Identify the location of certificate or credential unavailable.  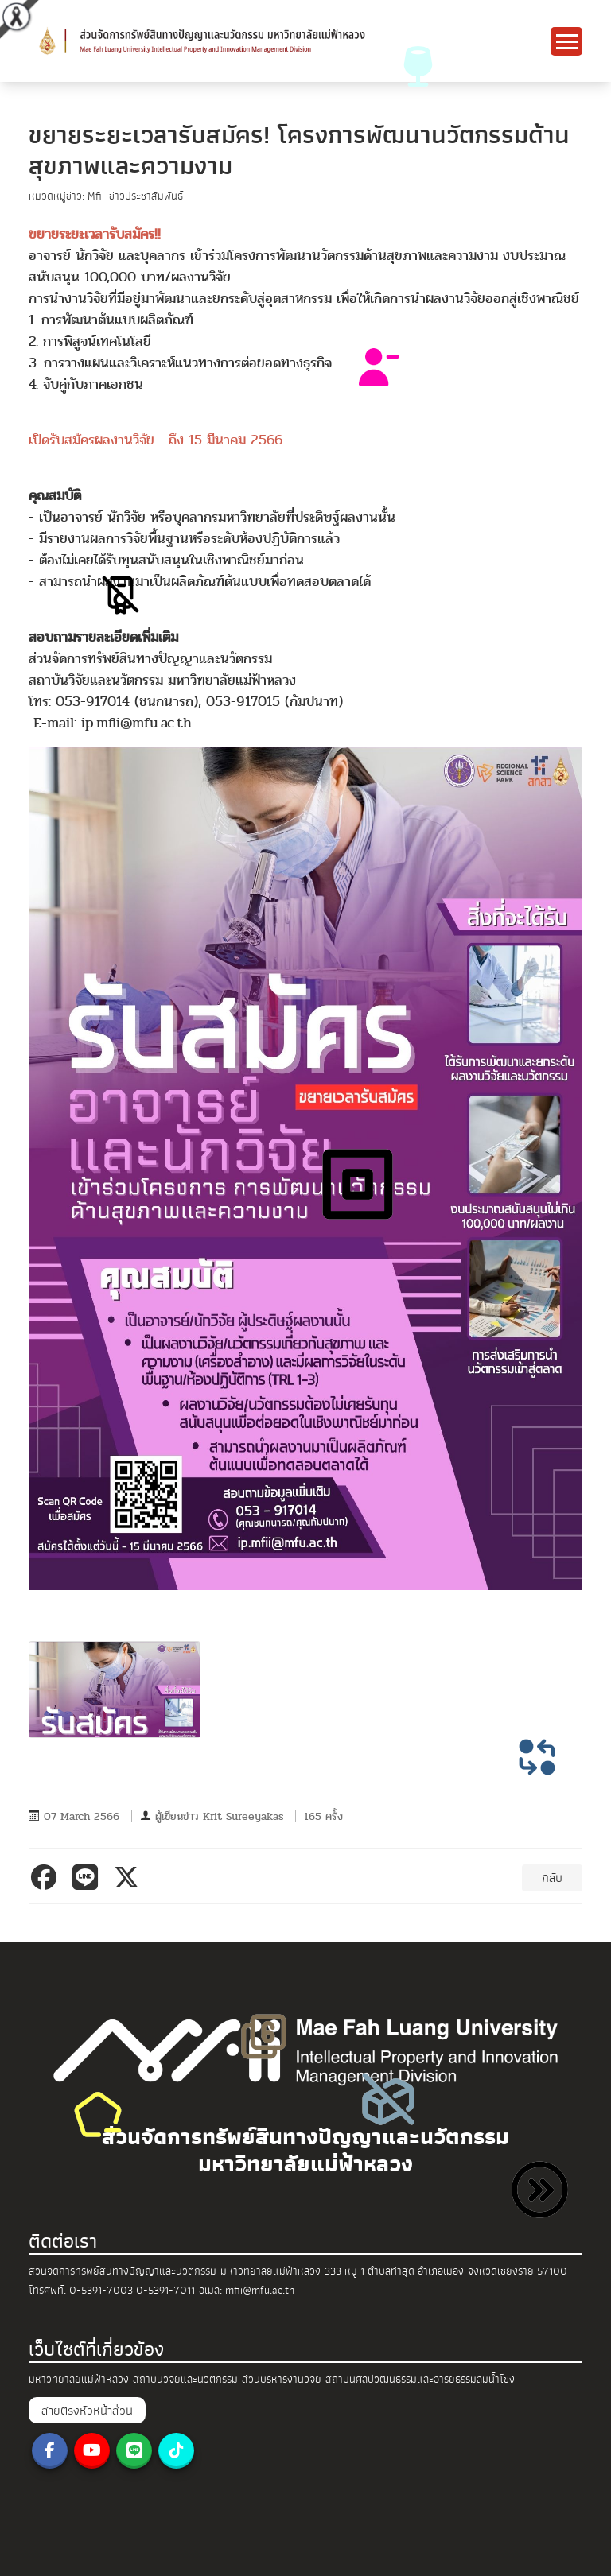
(120, 594).